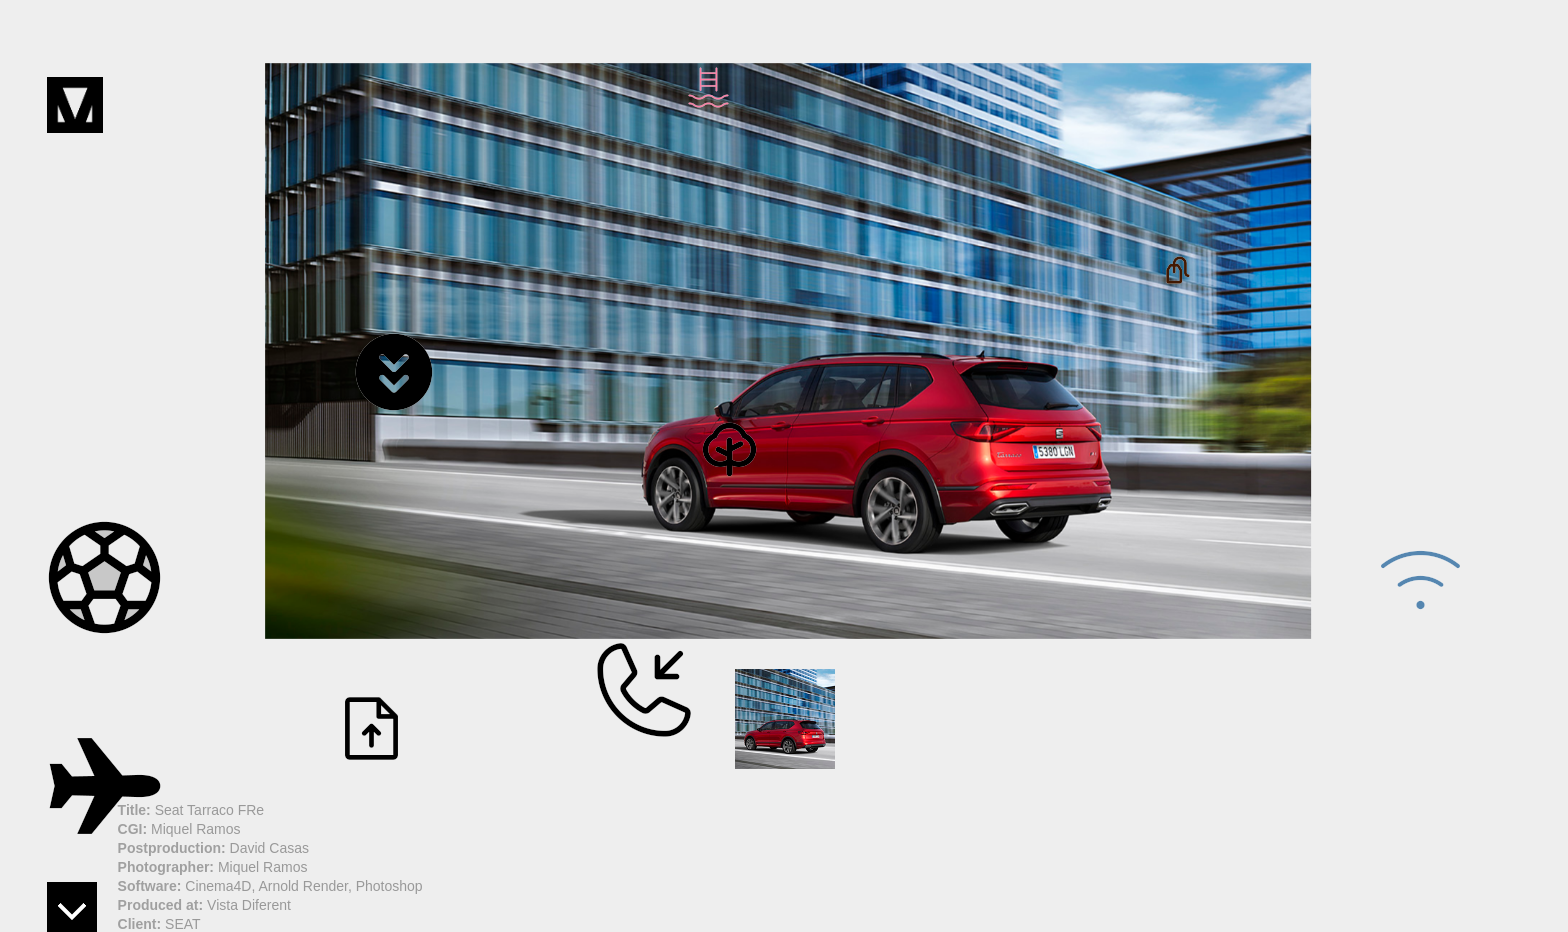  What do you see at coordinates (729, 449) in the screenshot?
I see `access nature or outdoor-related content` at bounding box center [729, 449].